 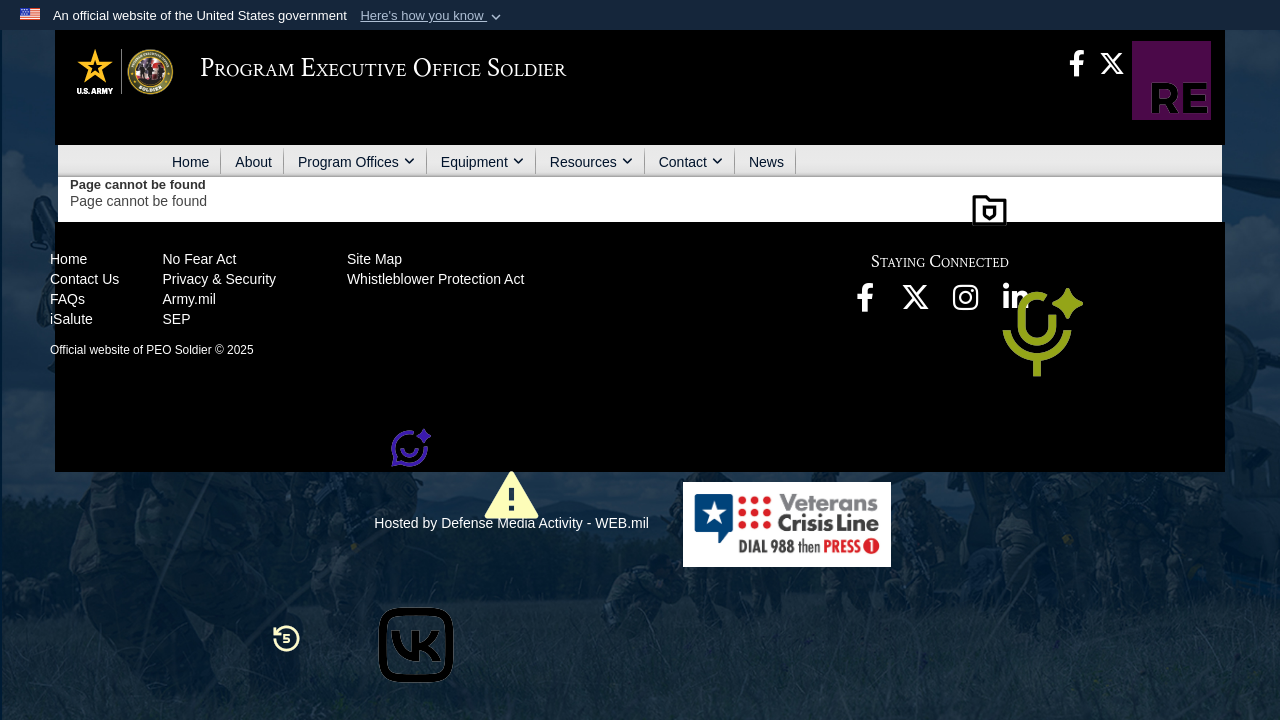 What do you see at coordinates (409, 448) in the screenshot?
I see `start a conversation with AI assistant` at bounding box center [409, 448].